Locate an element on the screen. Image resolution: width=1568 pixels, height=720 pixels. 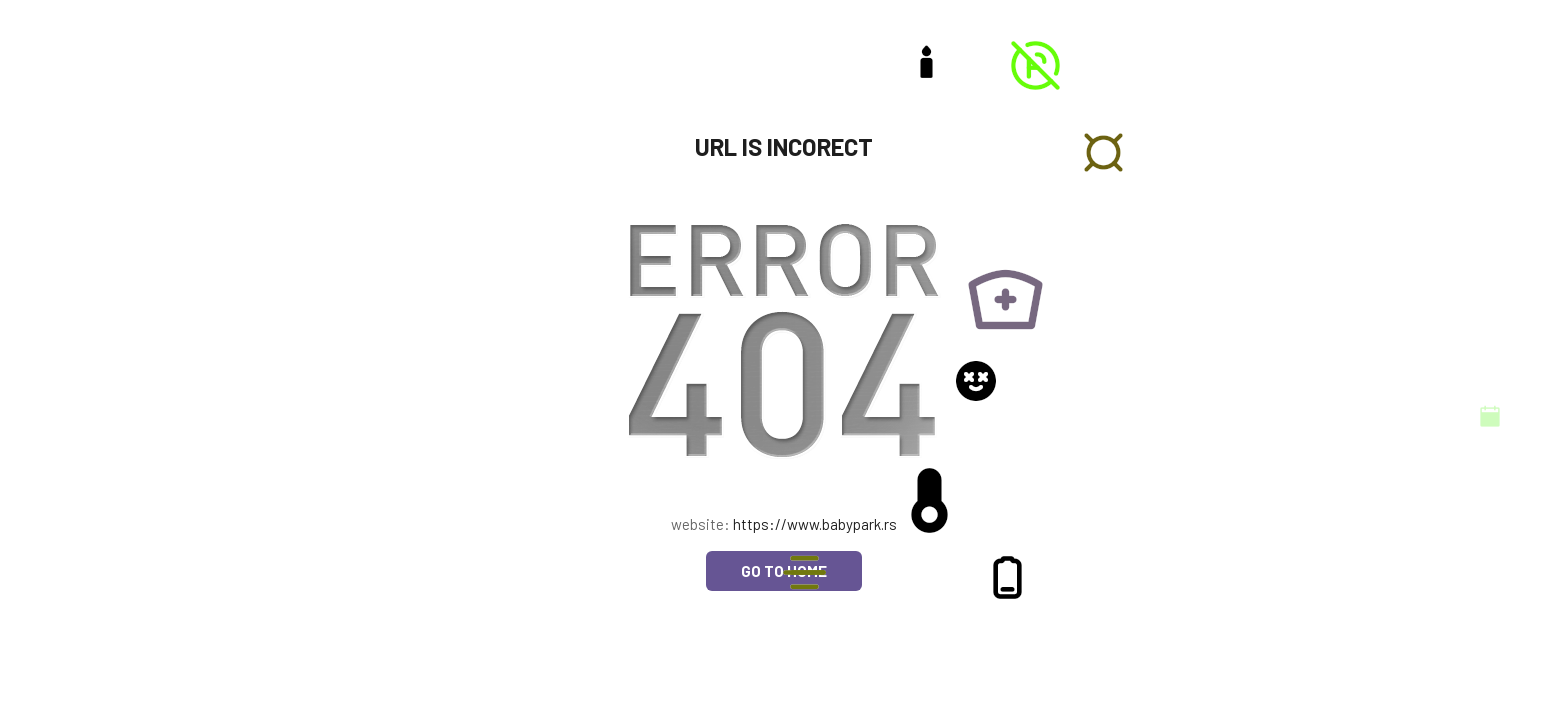
view currency or monetary settings is located at coordinates (1103, 152).